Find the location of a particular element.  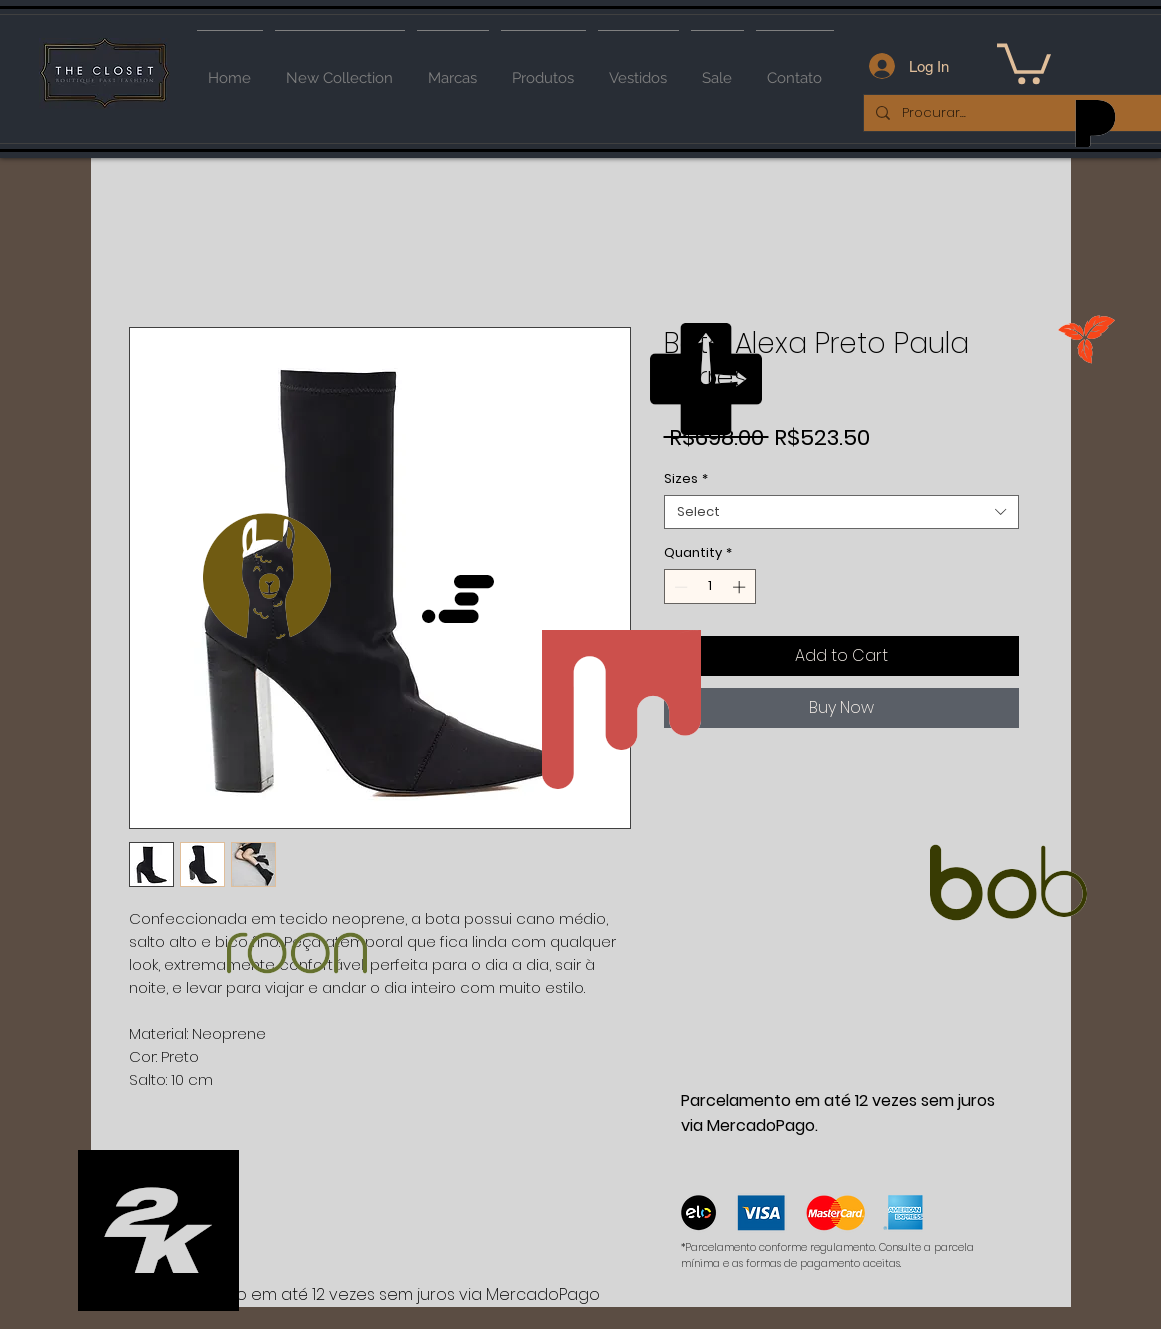

open the roon music player app is located at coordinates (297, 953).